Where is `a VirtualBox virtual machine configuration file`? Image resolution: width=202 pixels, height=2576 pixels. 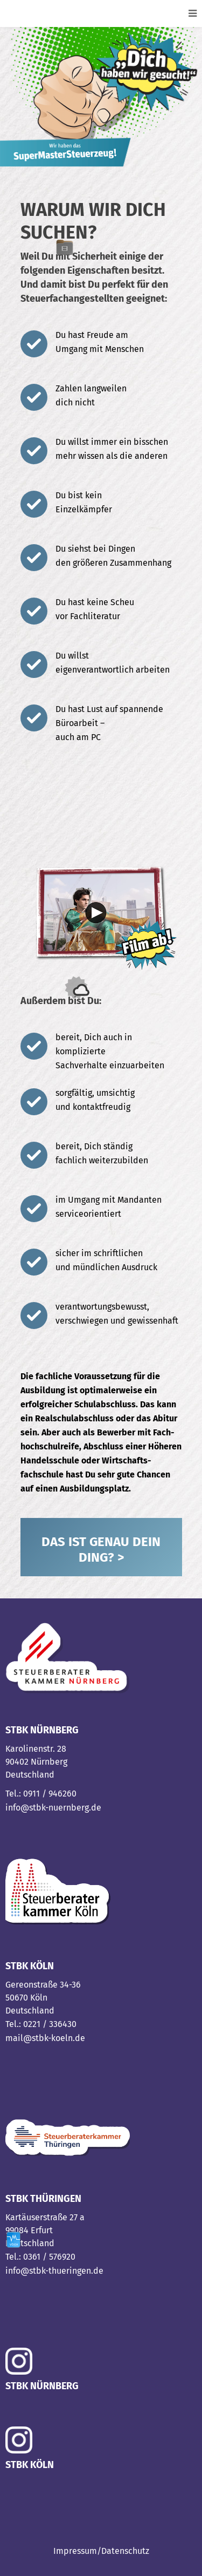 a VirtualBox virtual machine configuration file is located at coordinates (13, 2240).